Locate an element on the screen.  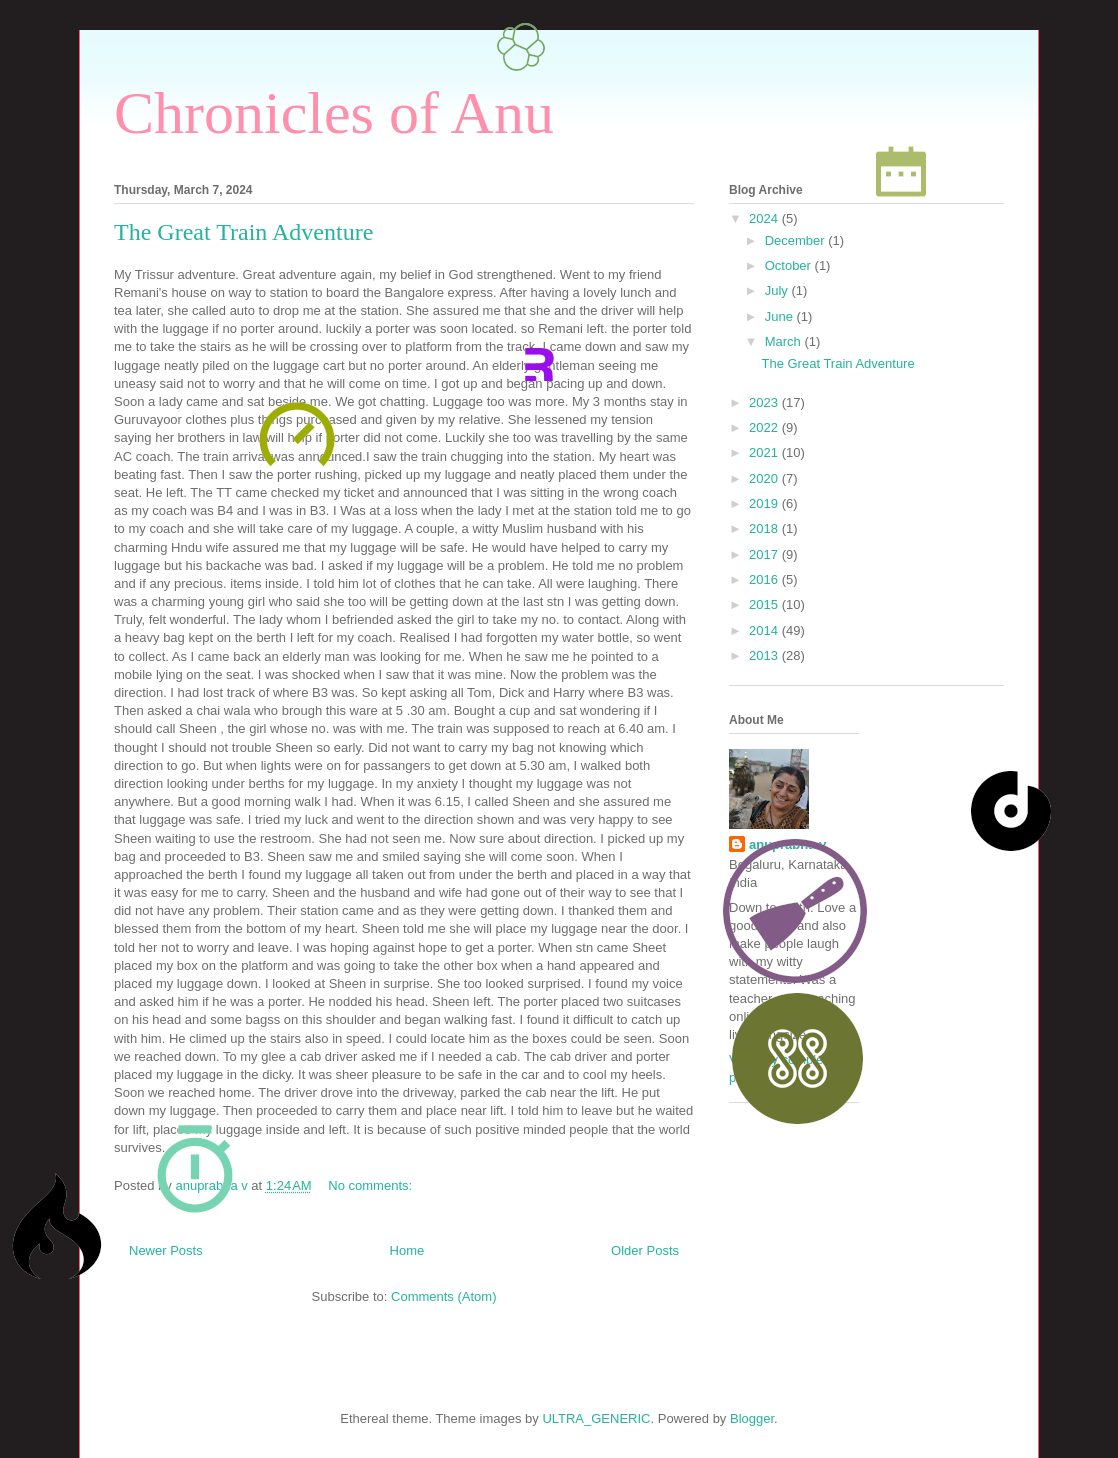
codeigniter framework logo is located at coordinates (57, 1226).